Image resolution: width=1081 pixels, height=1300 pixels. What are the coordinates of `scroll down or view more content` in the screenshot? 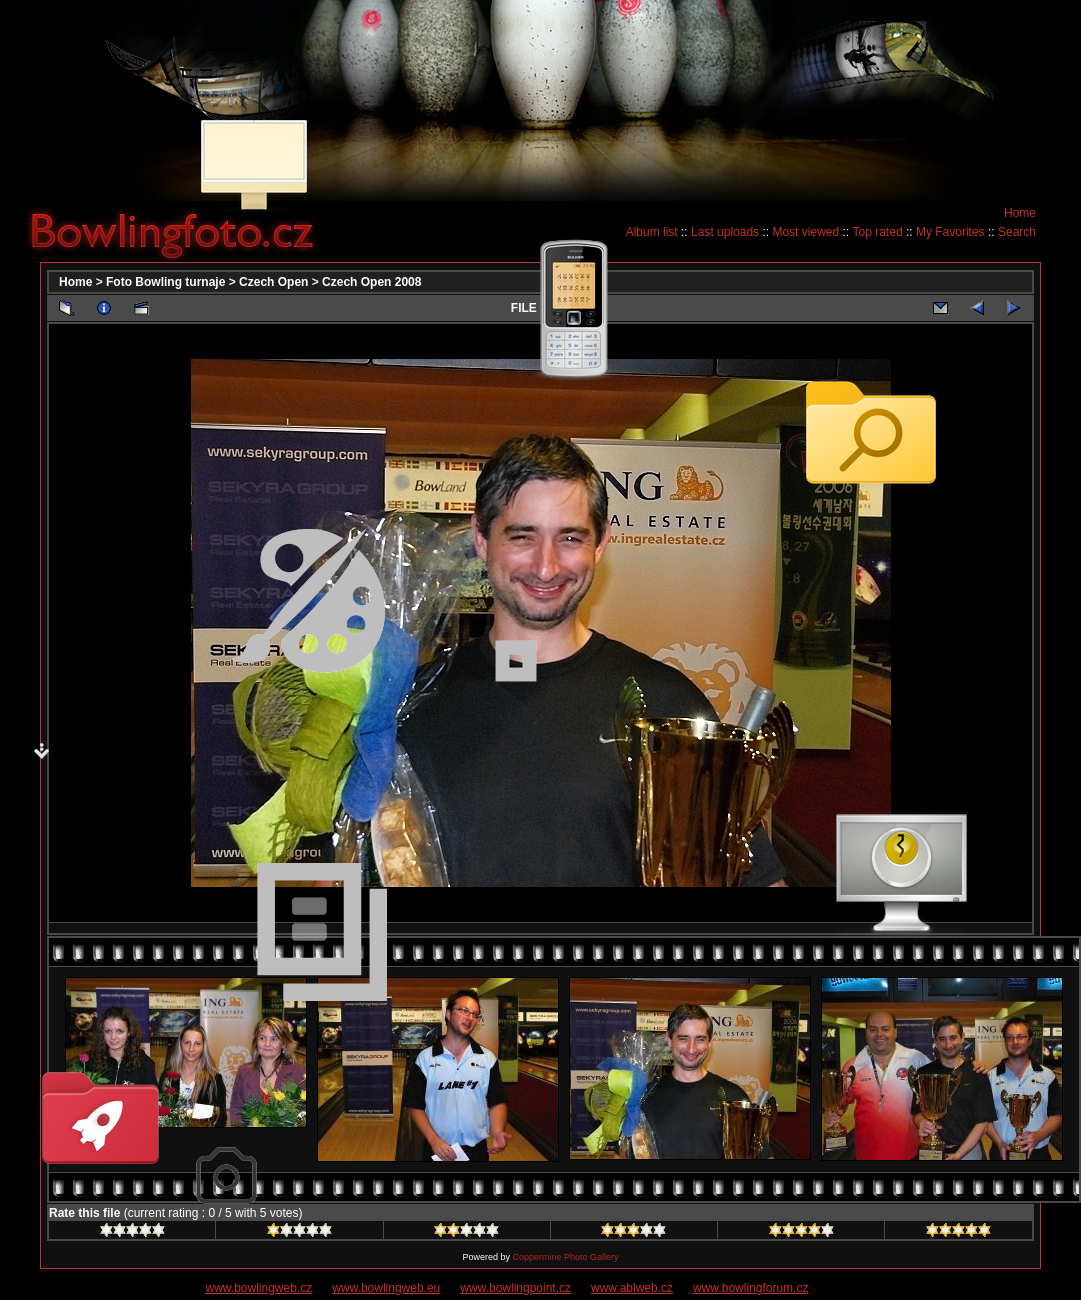 It's located at (41, 751).